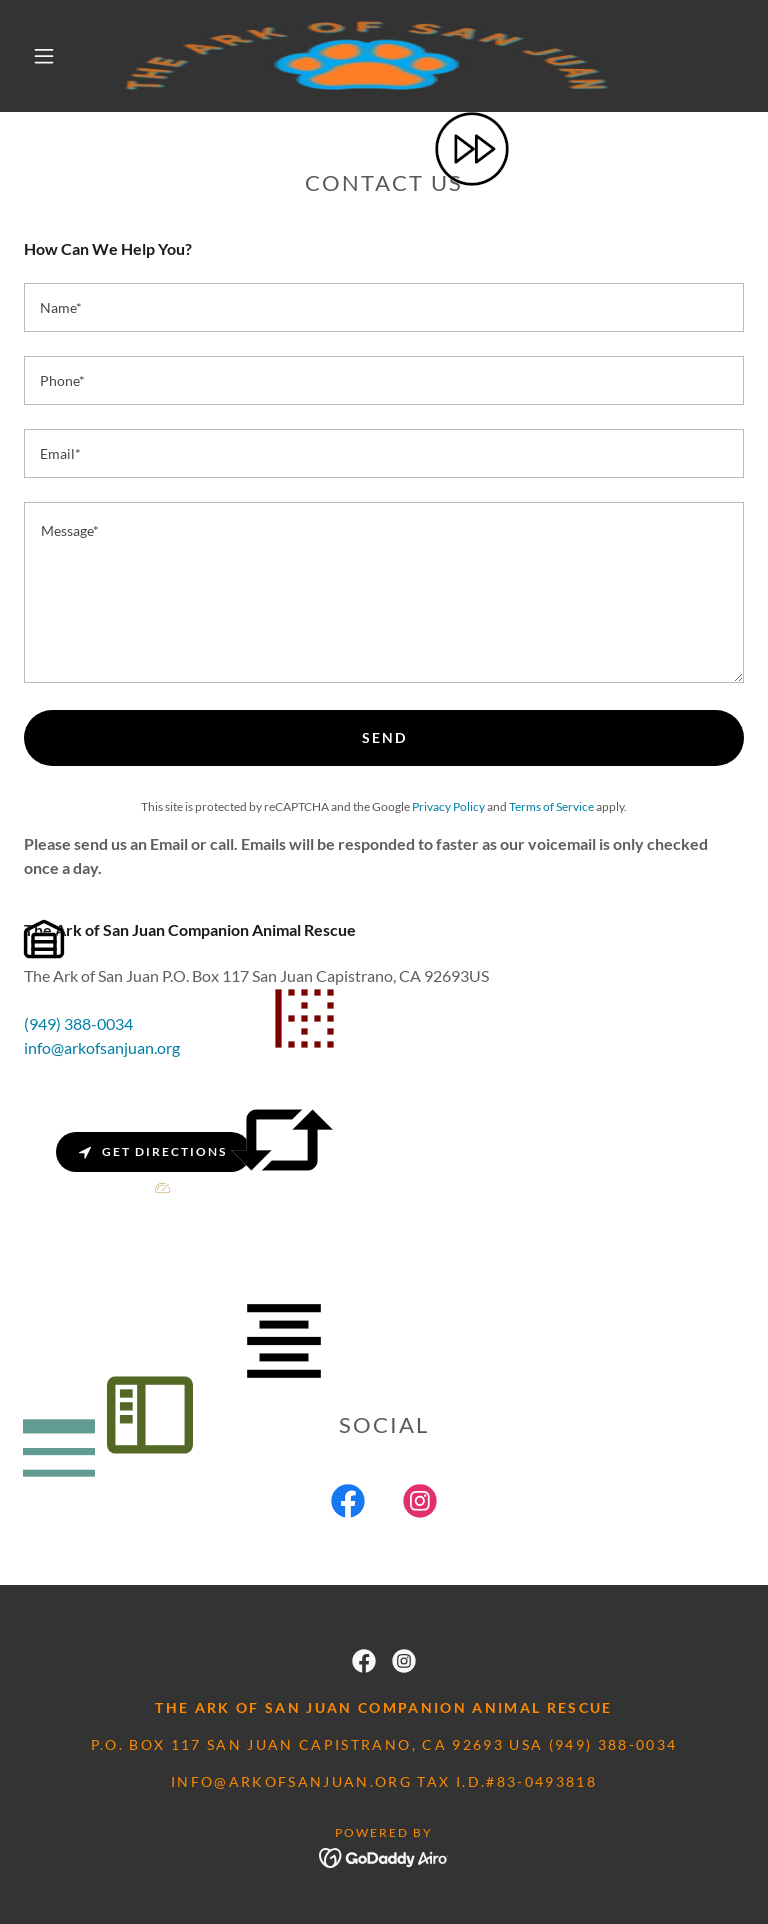  Describe the element at coordinates (472, 149) in the screenshot. I see `skip forward in media playback` at that location.